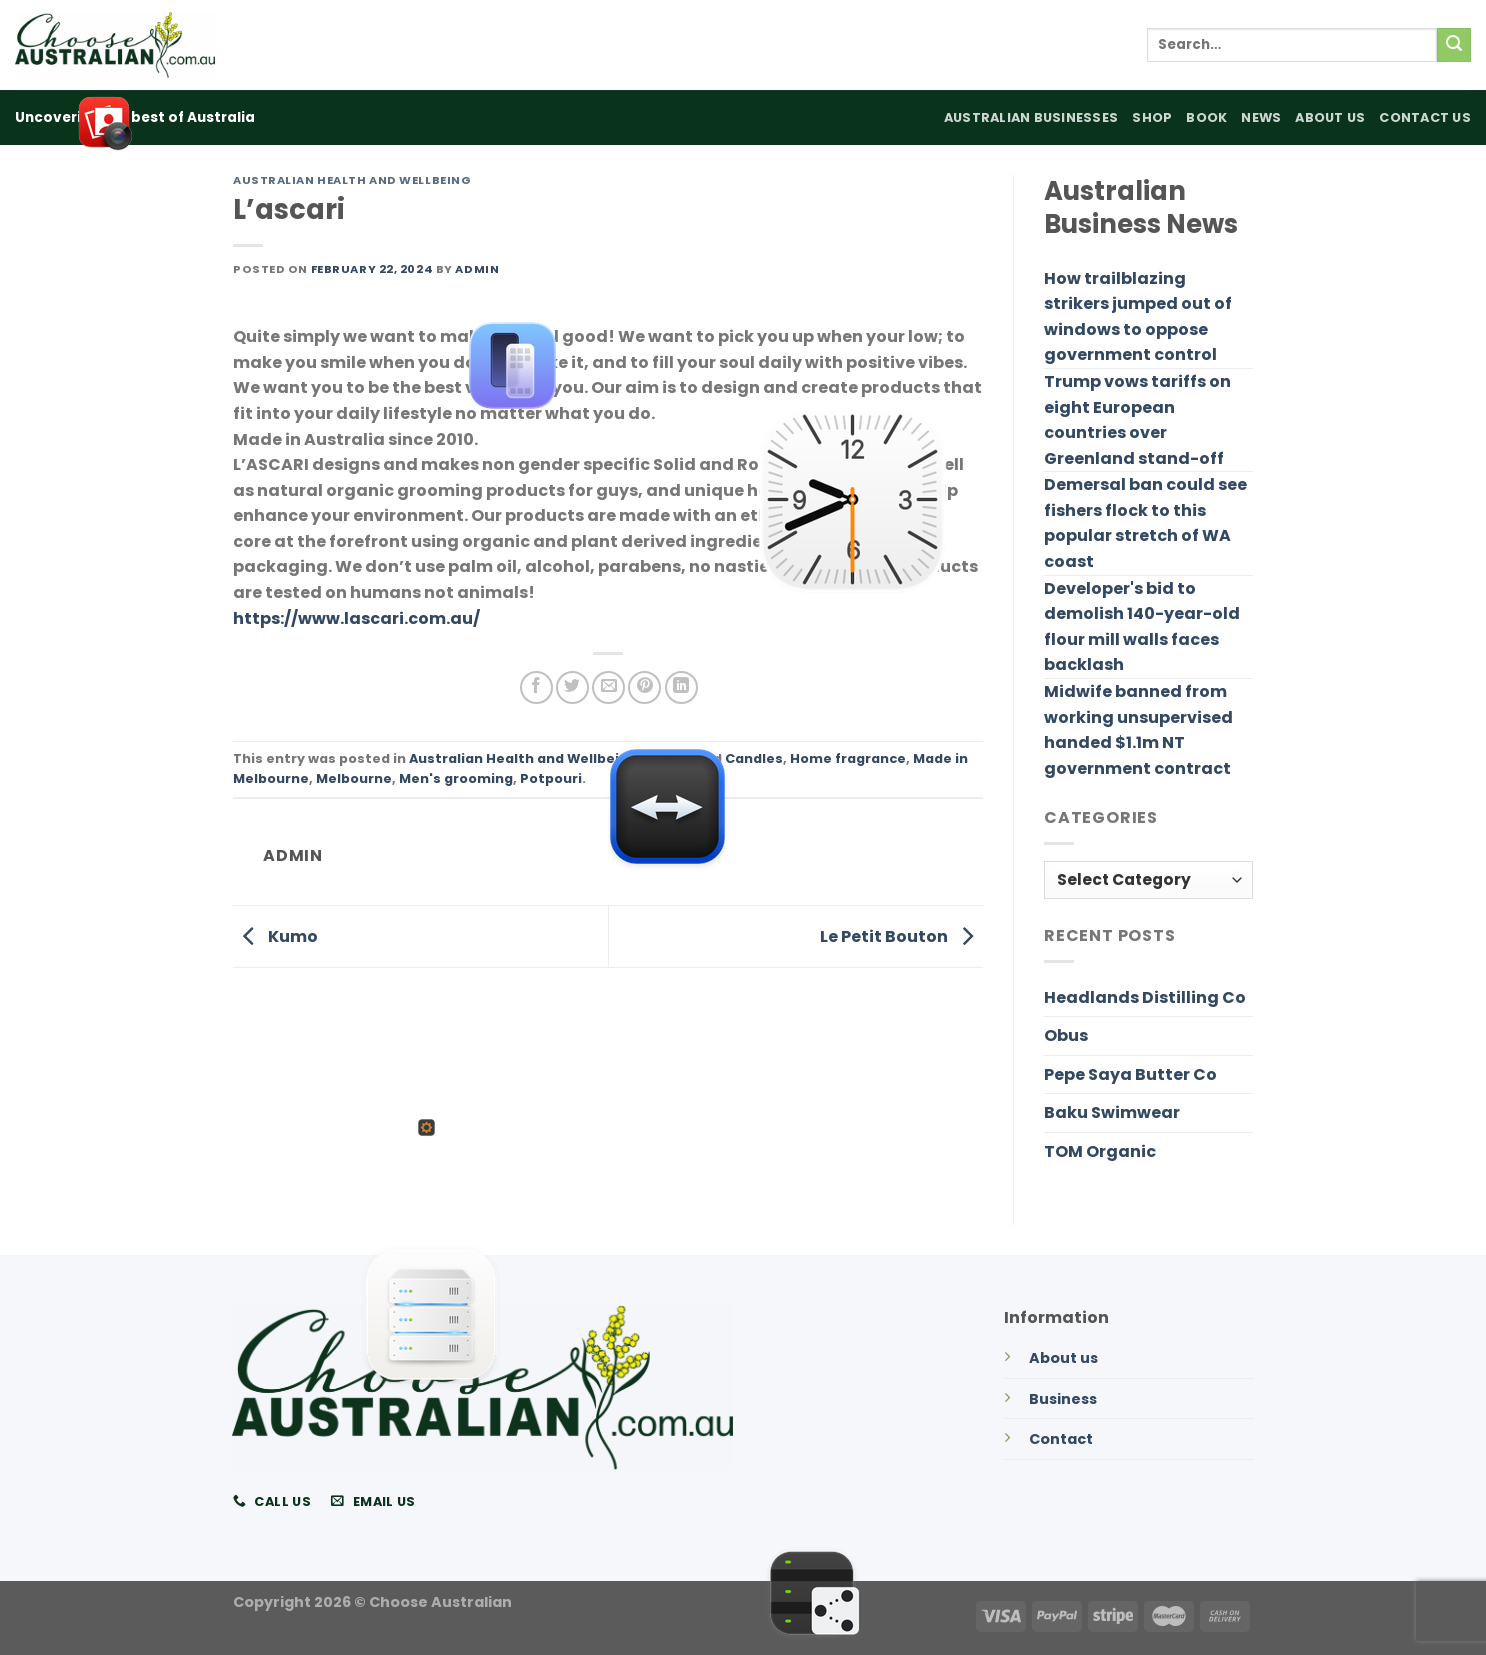 Image resolution: width=1486 pixels, height=1655 pixels. What do you see at coordinates (852, 499) in the screenshot?
I see `open date and time settings` at bounding box center [852, 499].